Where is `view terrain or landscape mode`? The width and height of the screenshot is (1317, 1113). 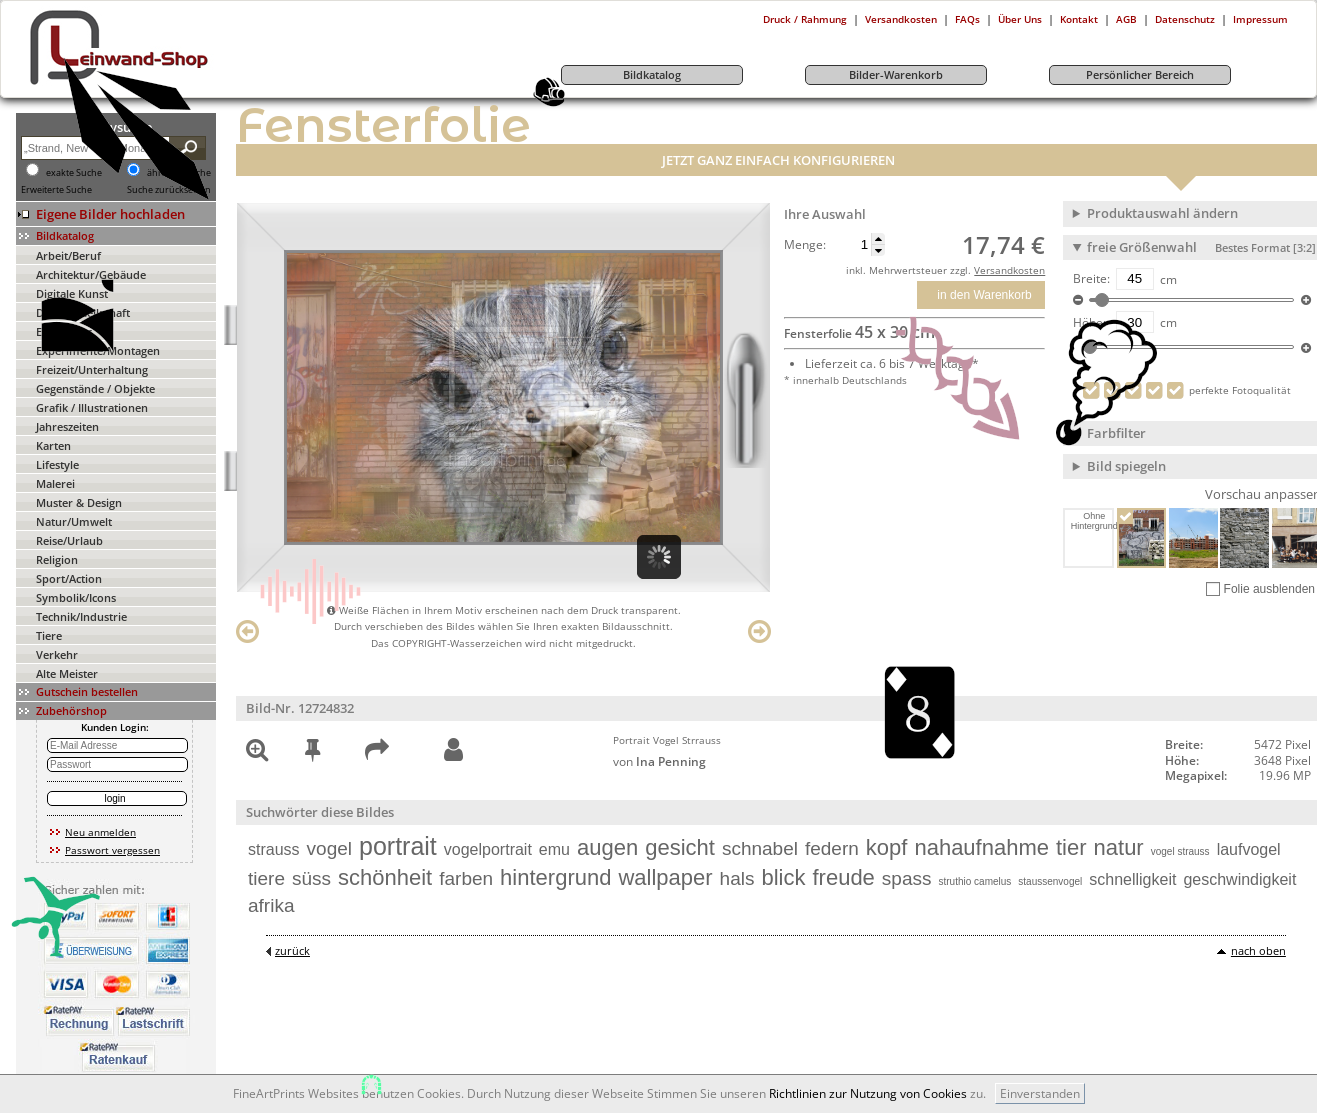 view terrain or landscape mode is located at coordinates (77, 315).